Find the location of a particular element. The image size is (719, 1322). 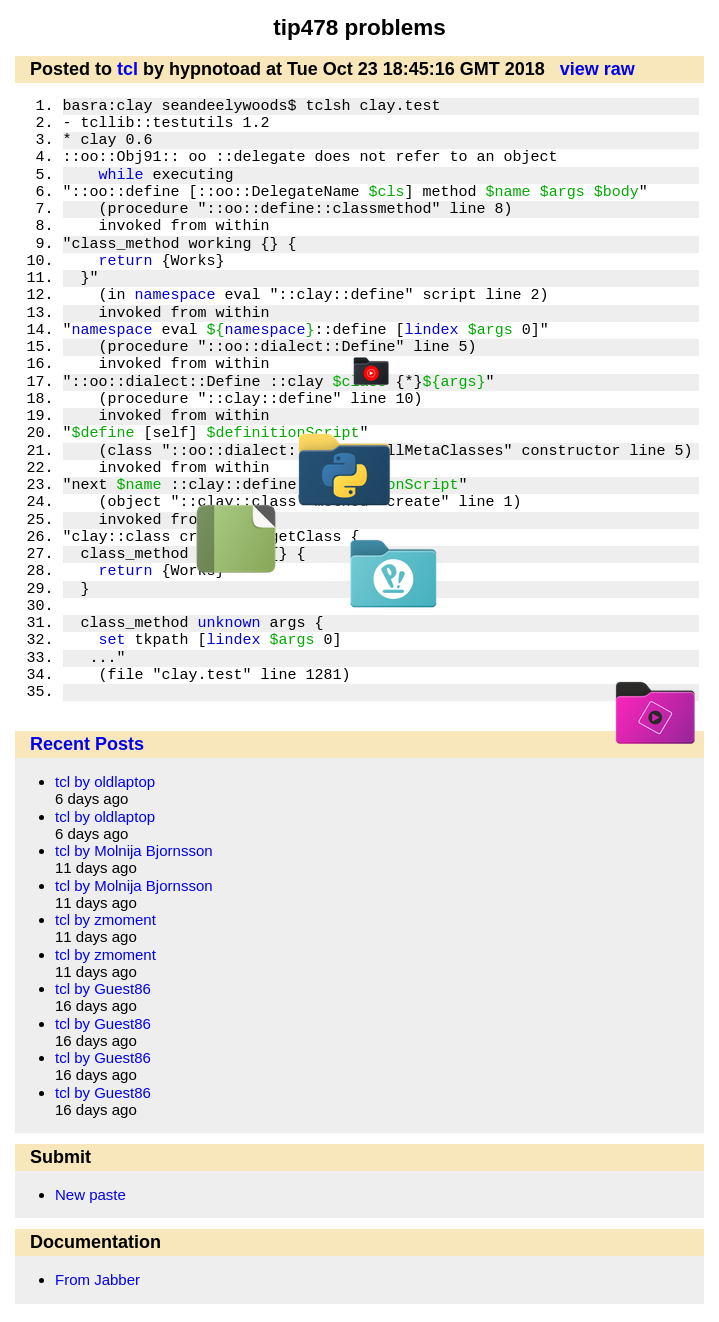

folder containing python project files is located at coordinates (344, 472).